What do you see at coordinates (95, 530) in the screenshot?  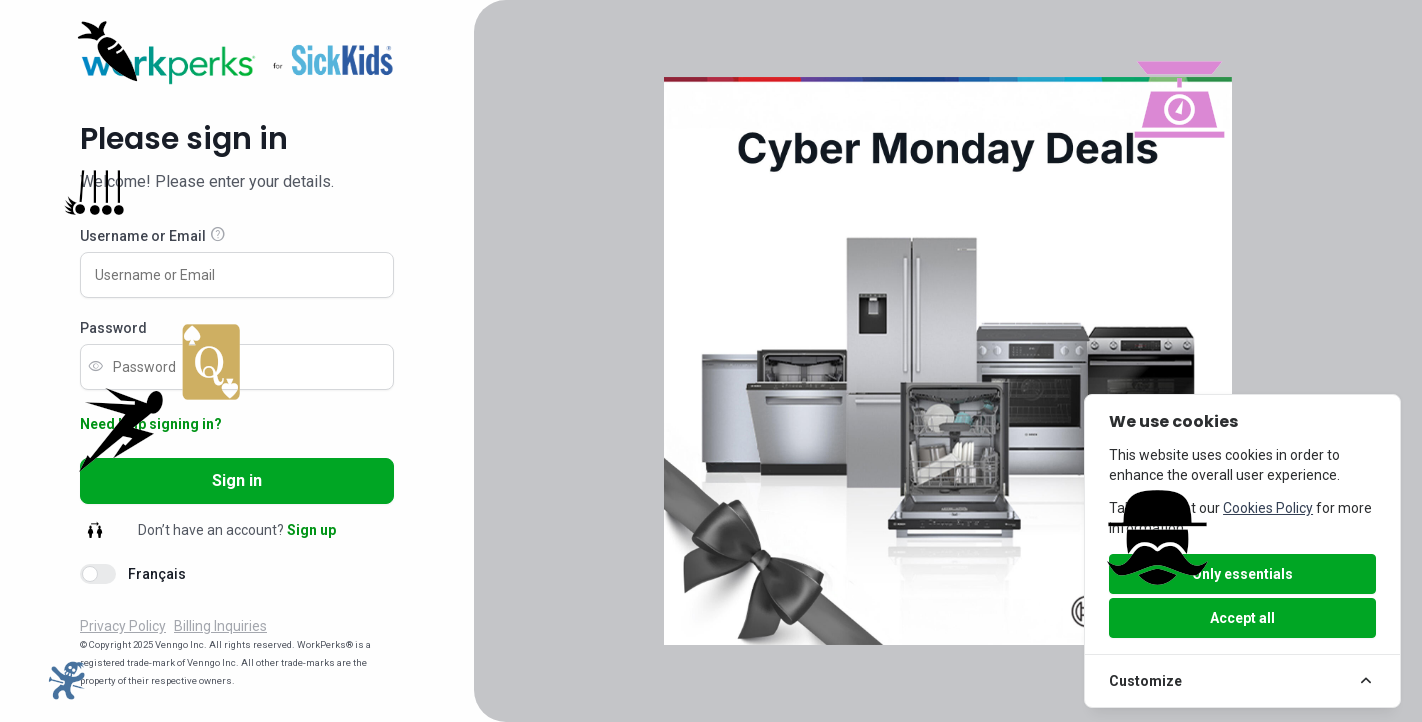 I see `skip to the next player's turn` at bounding box center [95, 530].